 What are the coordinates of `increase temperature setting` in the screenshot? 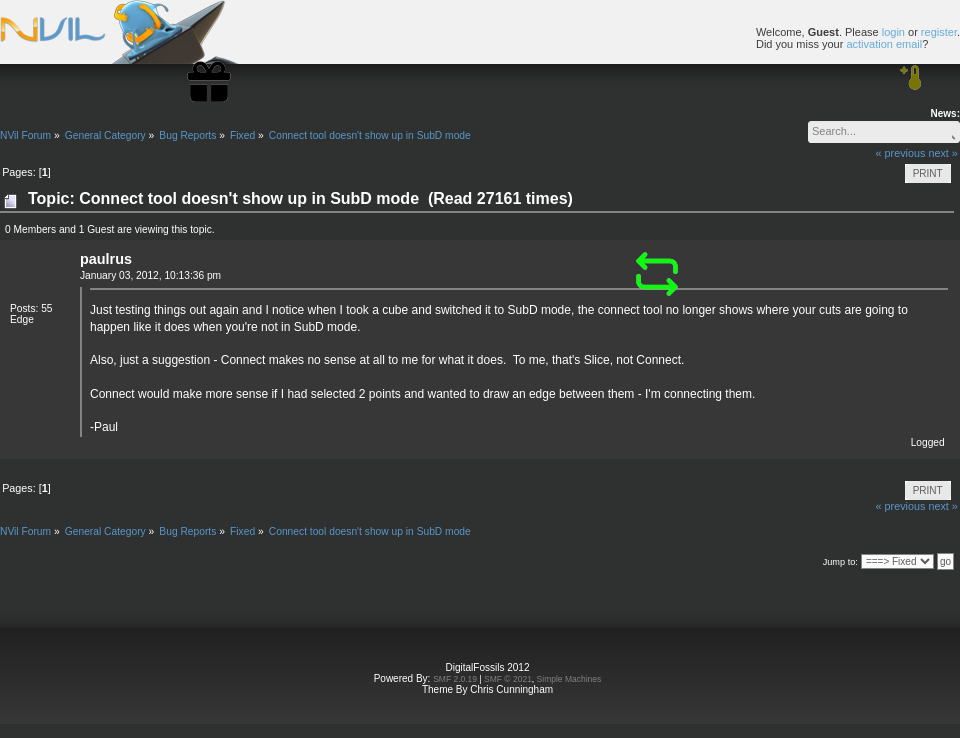 It's located at (912, 77).